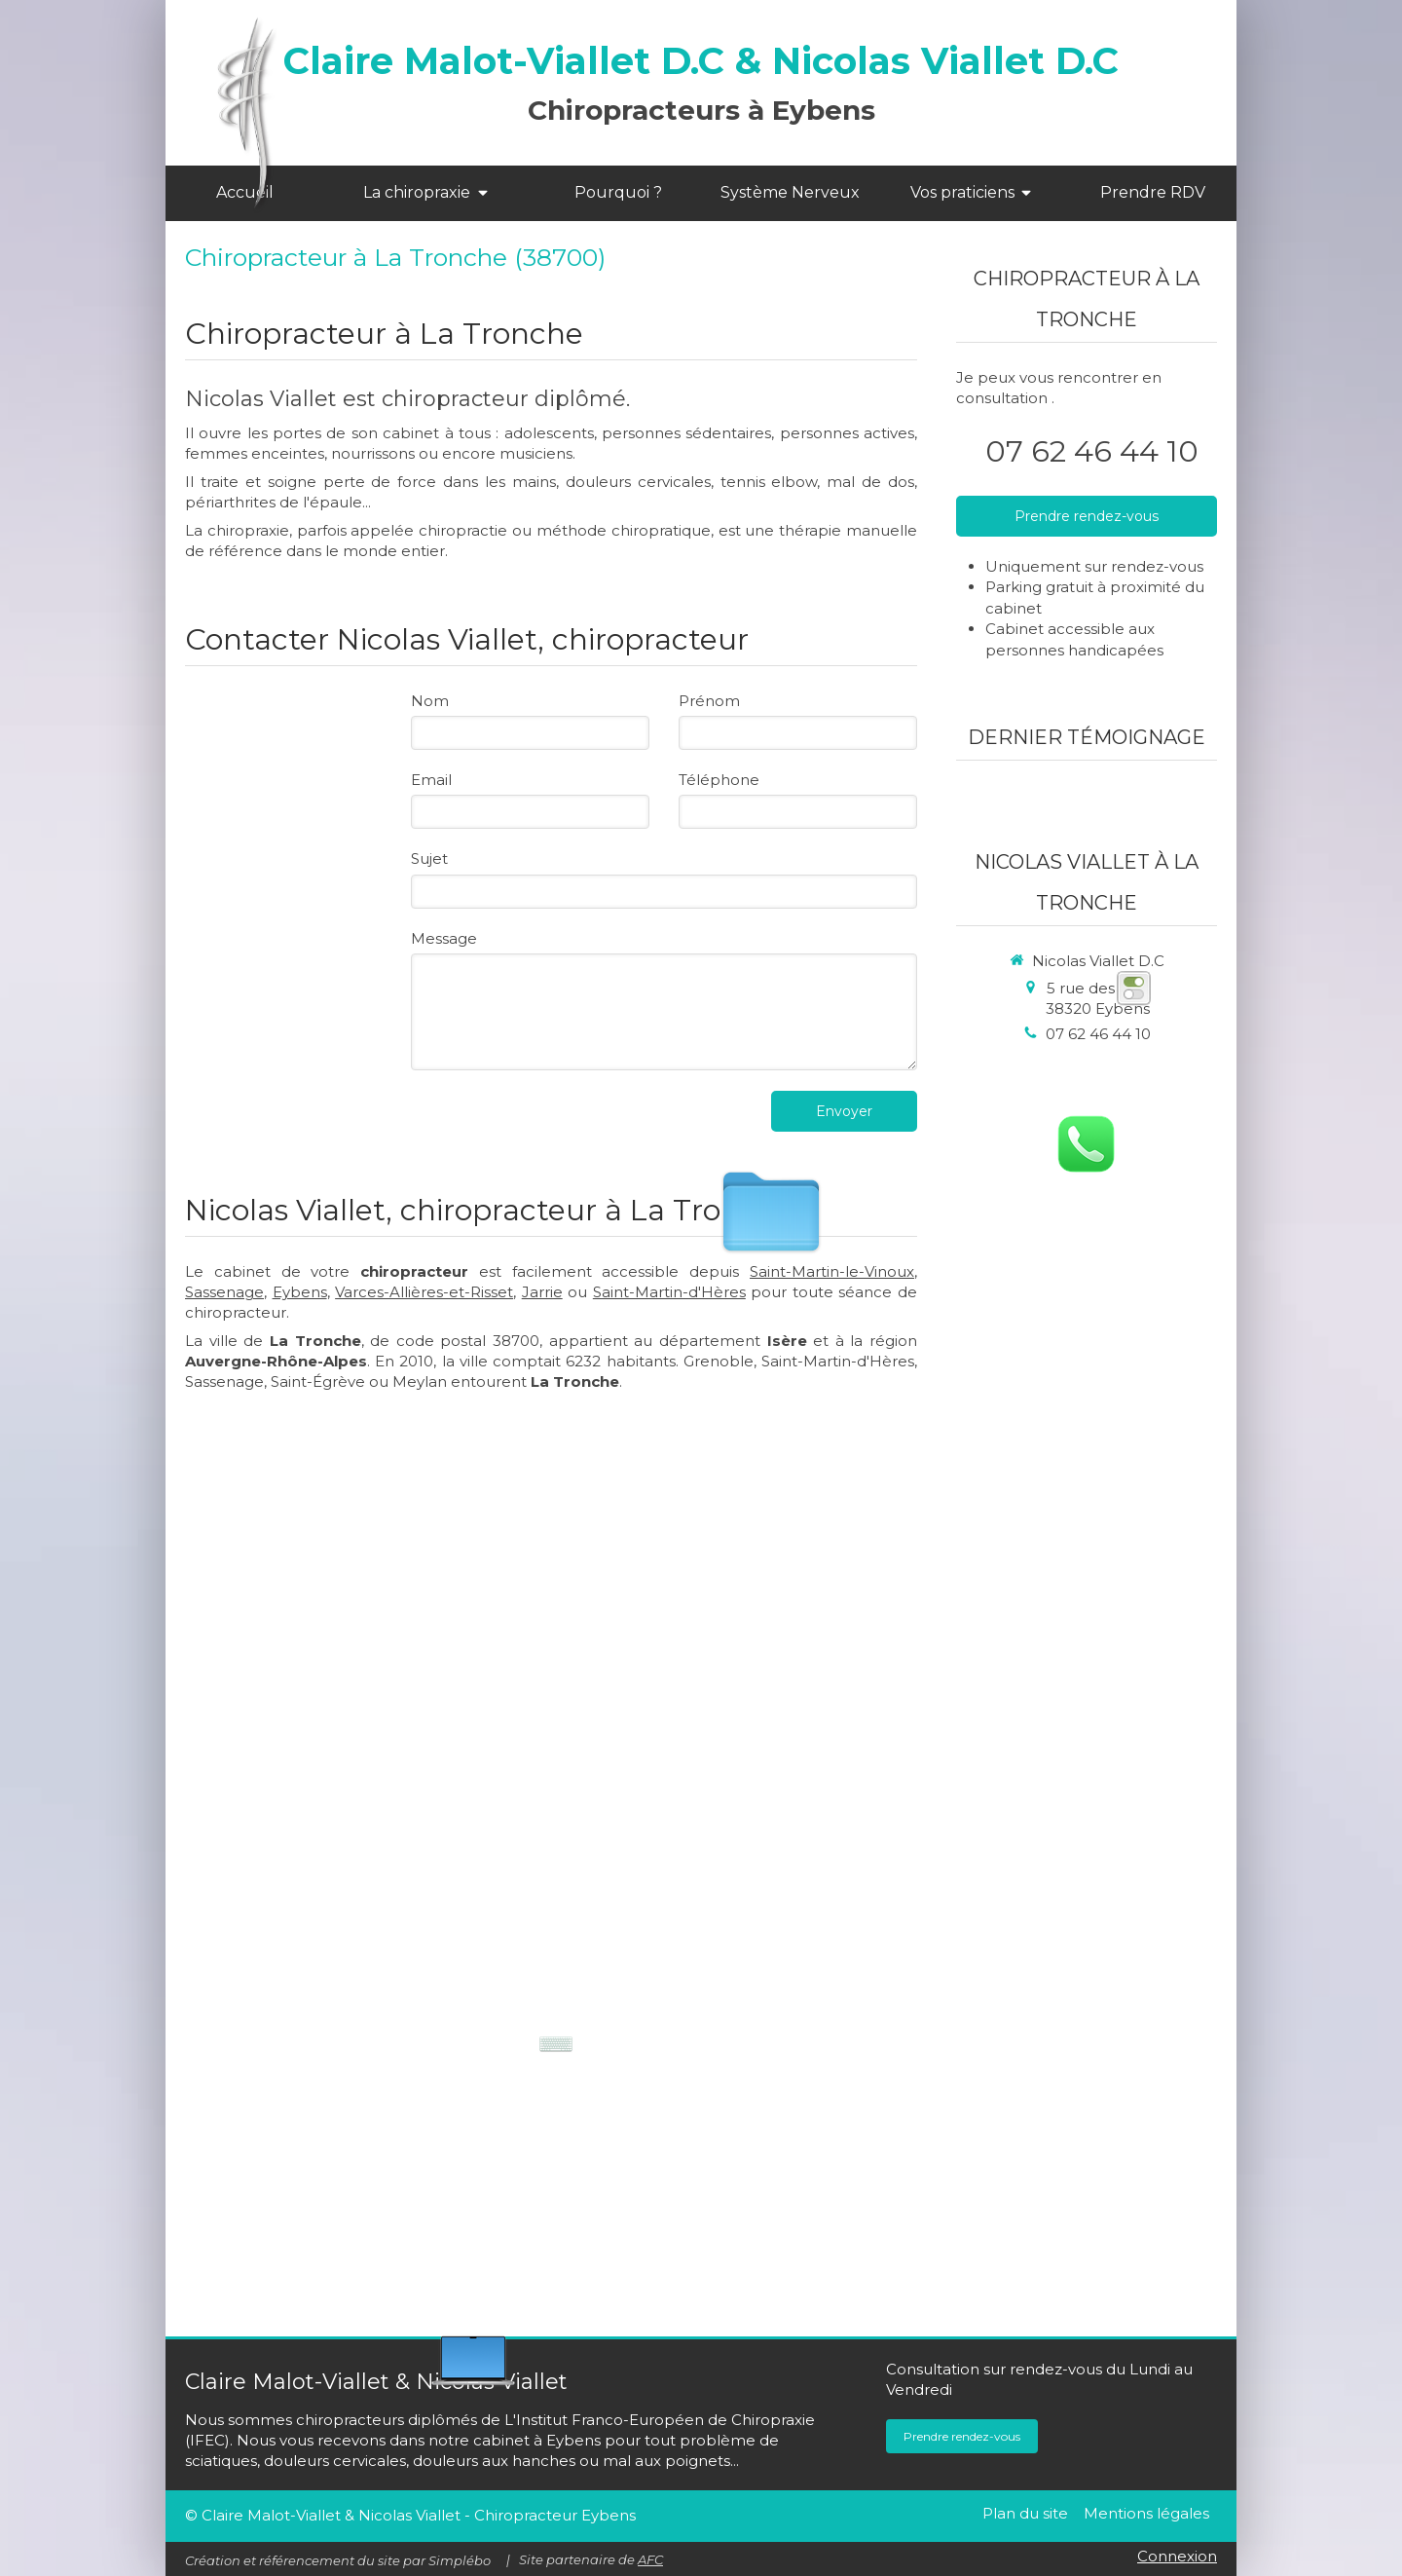 The height and width of the screenshot is (2576, 1402). Describe the element at coordinates (771, 1212) in the screenshot. I see `folder template for creating custom folder icons` at that location.